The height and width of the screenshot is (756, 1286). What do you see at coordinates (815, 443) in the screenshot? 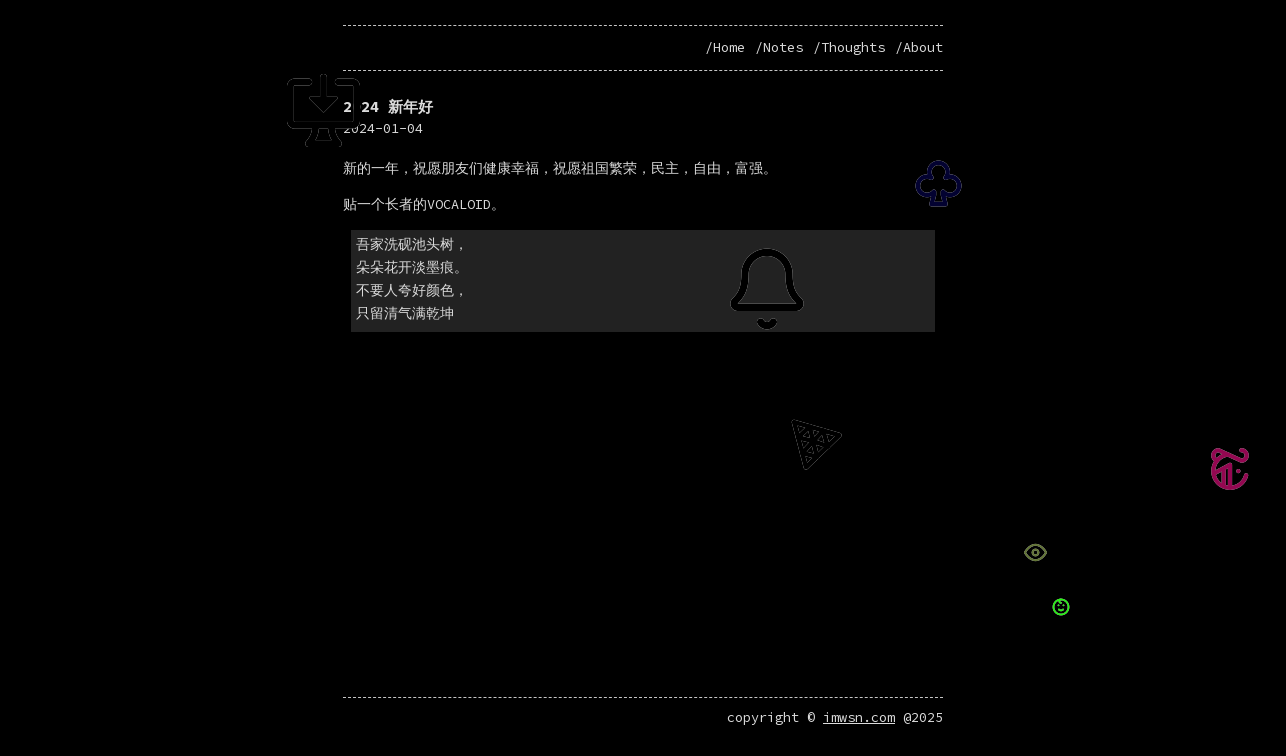
I see `three.js library or 3D graphics project` at bounding box center [815, 443].